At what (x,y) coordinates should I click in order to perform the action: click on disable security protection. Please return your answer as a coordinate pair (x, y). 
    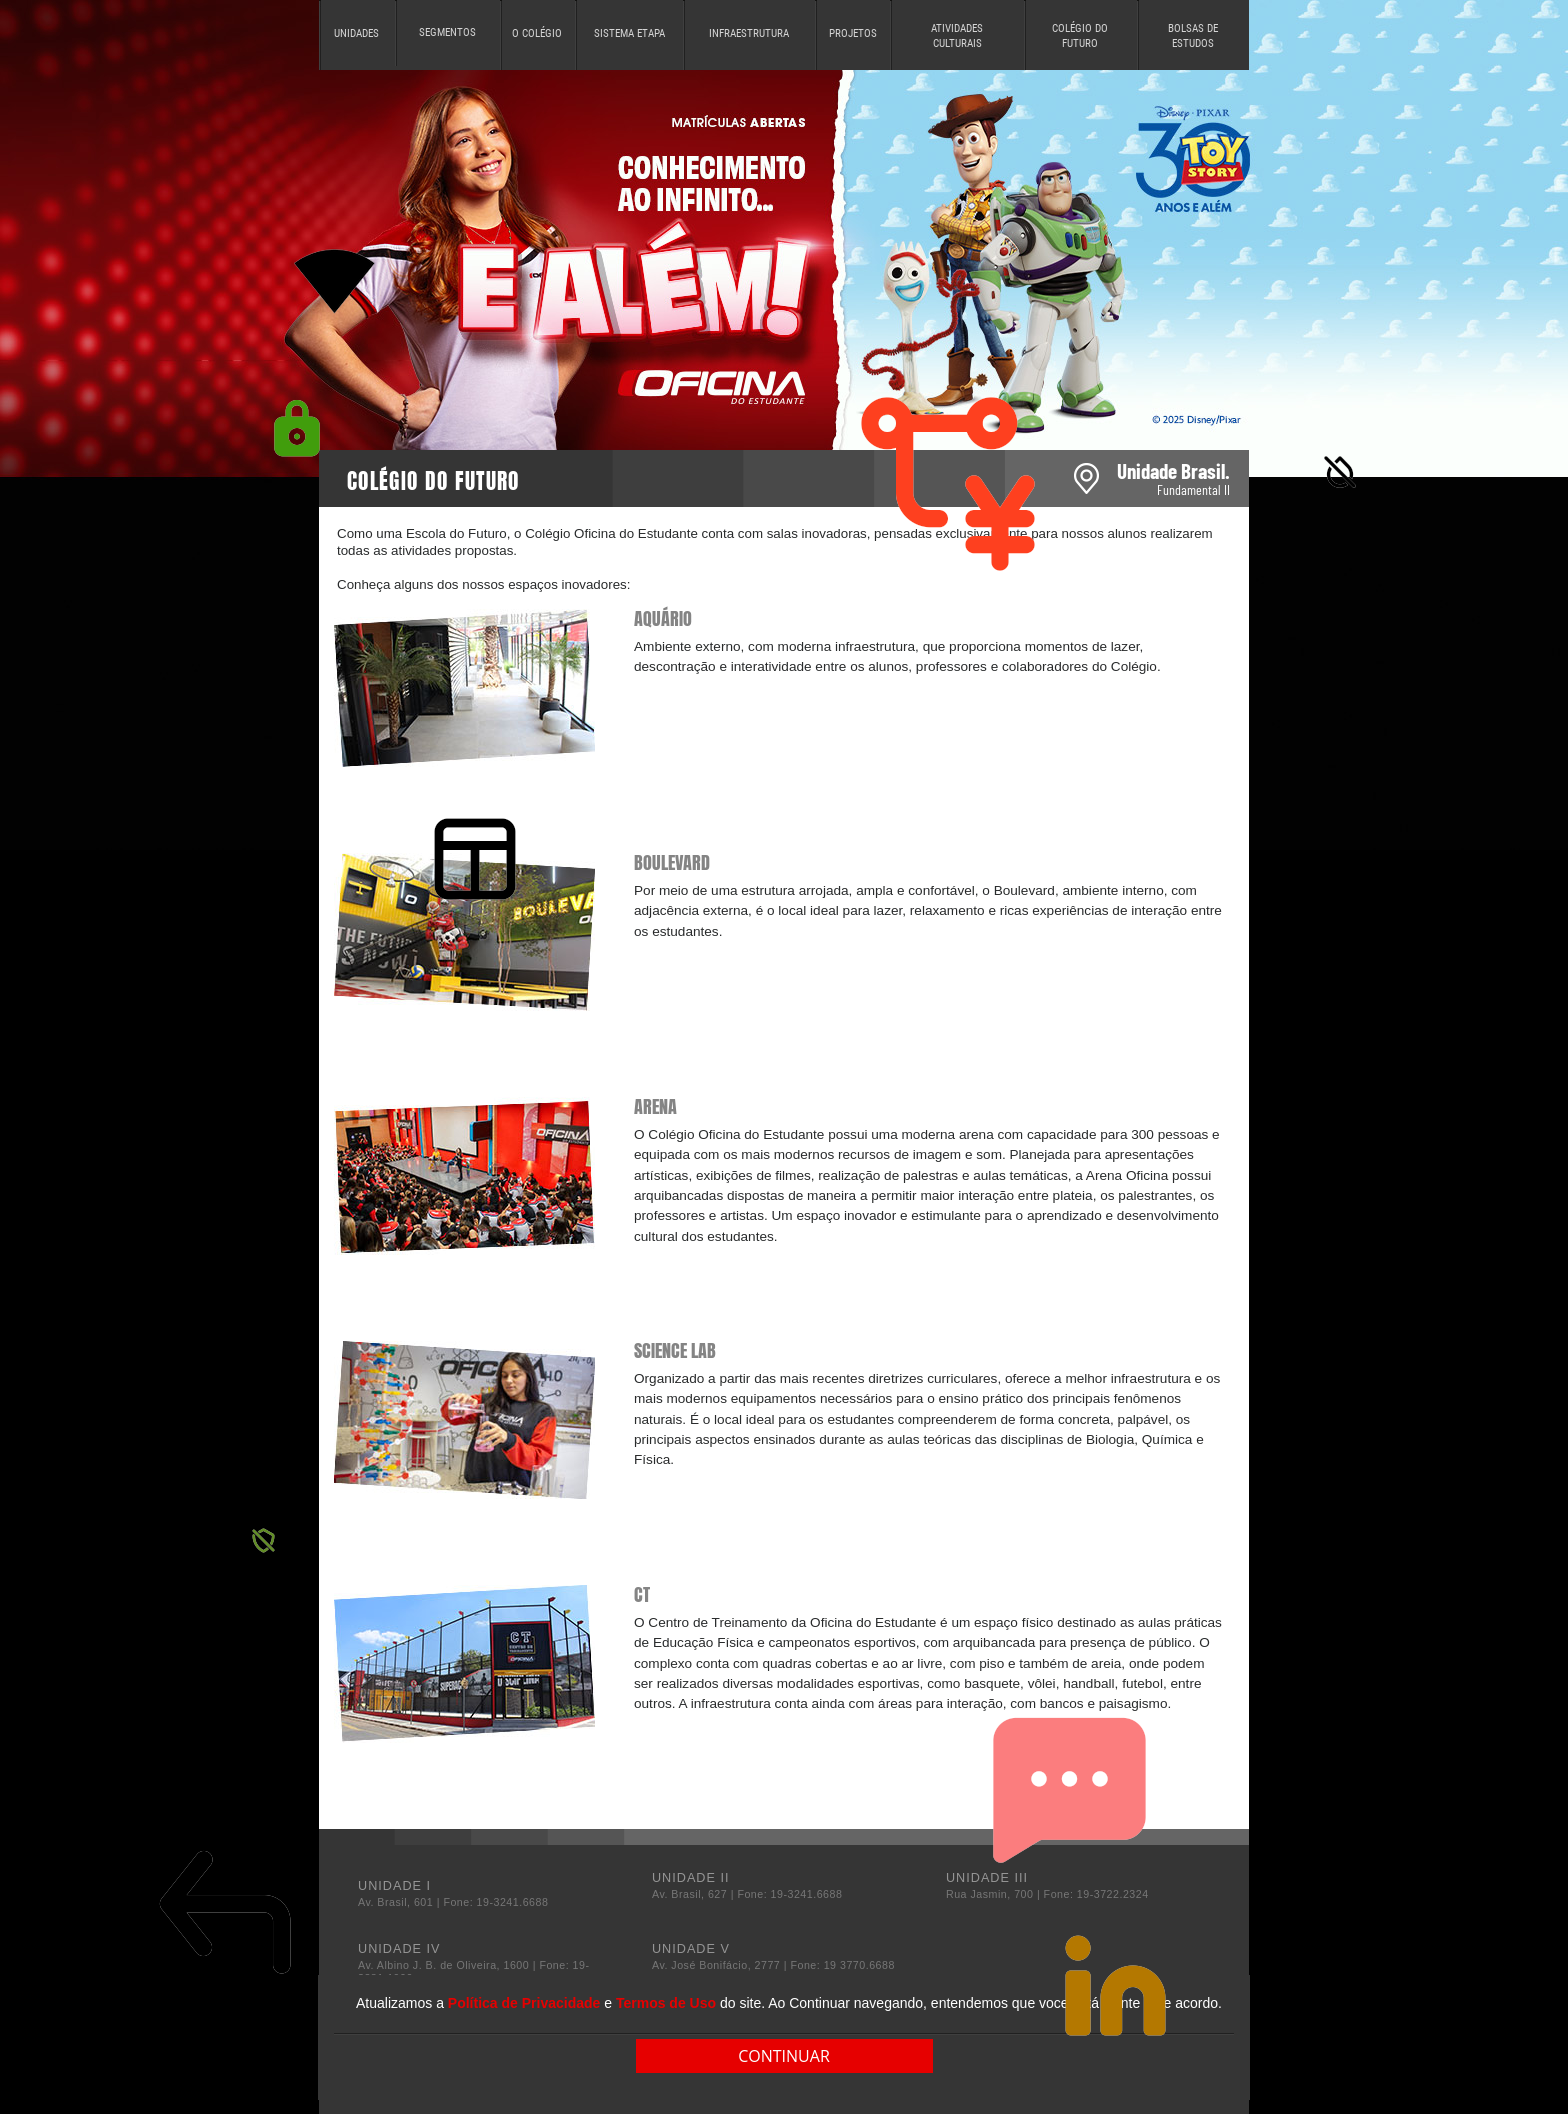
    Looking at the image, I should click on (263, 1540).